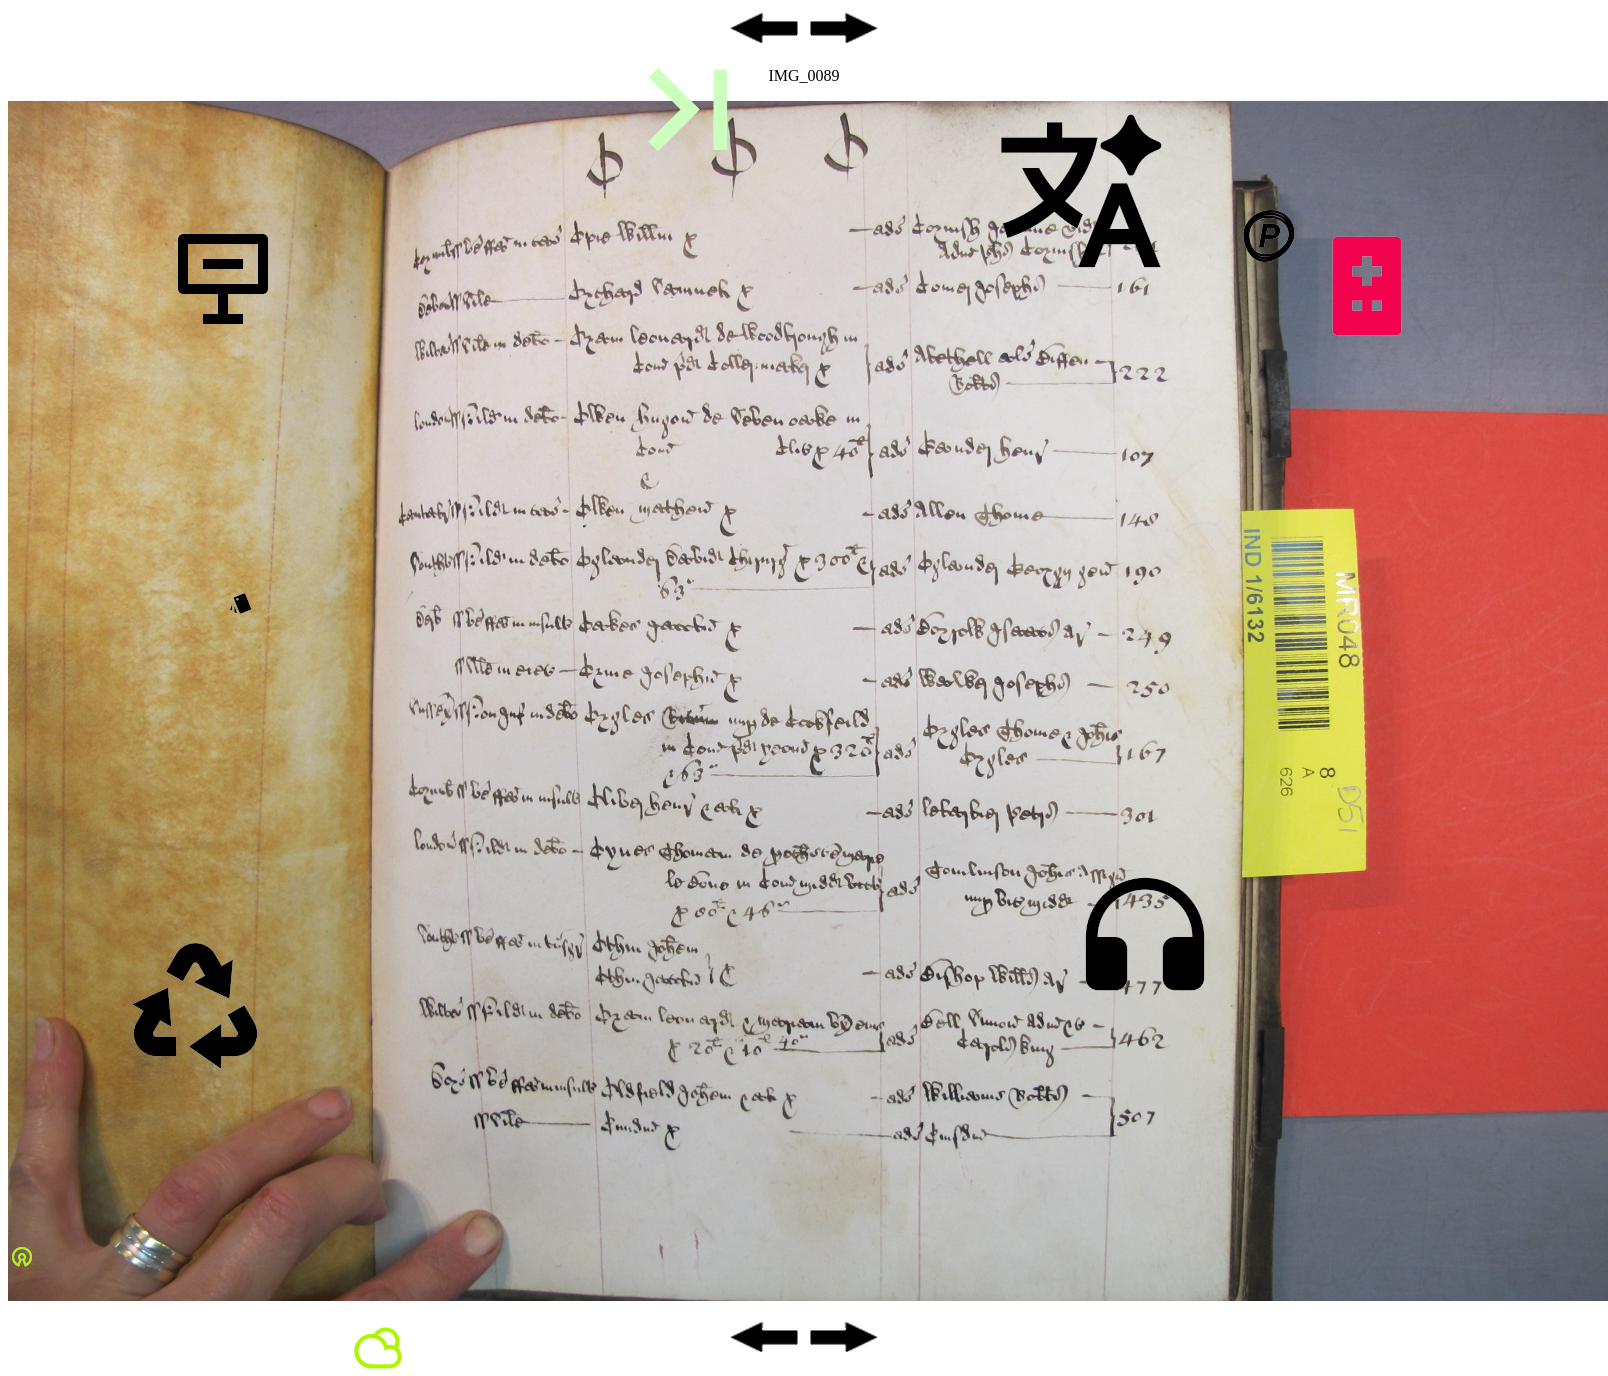 The width and height of the screenshot is (1608, 1376). I want to click on translate text using AI, so click(1077, 198).